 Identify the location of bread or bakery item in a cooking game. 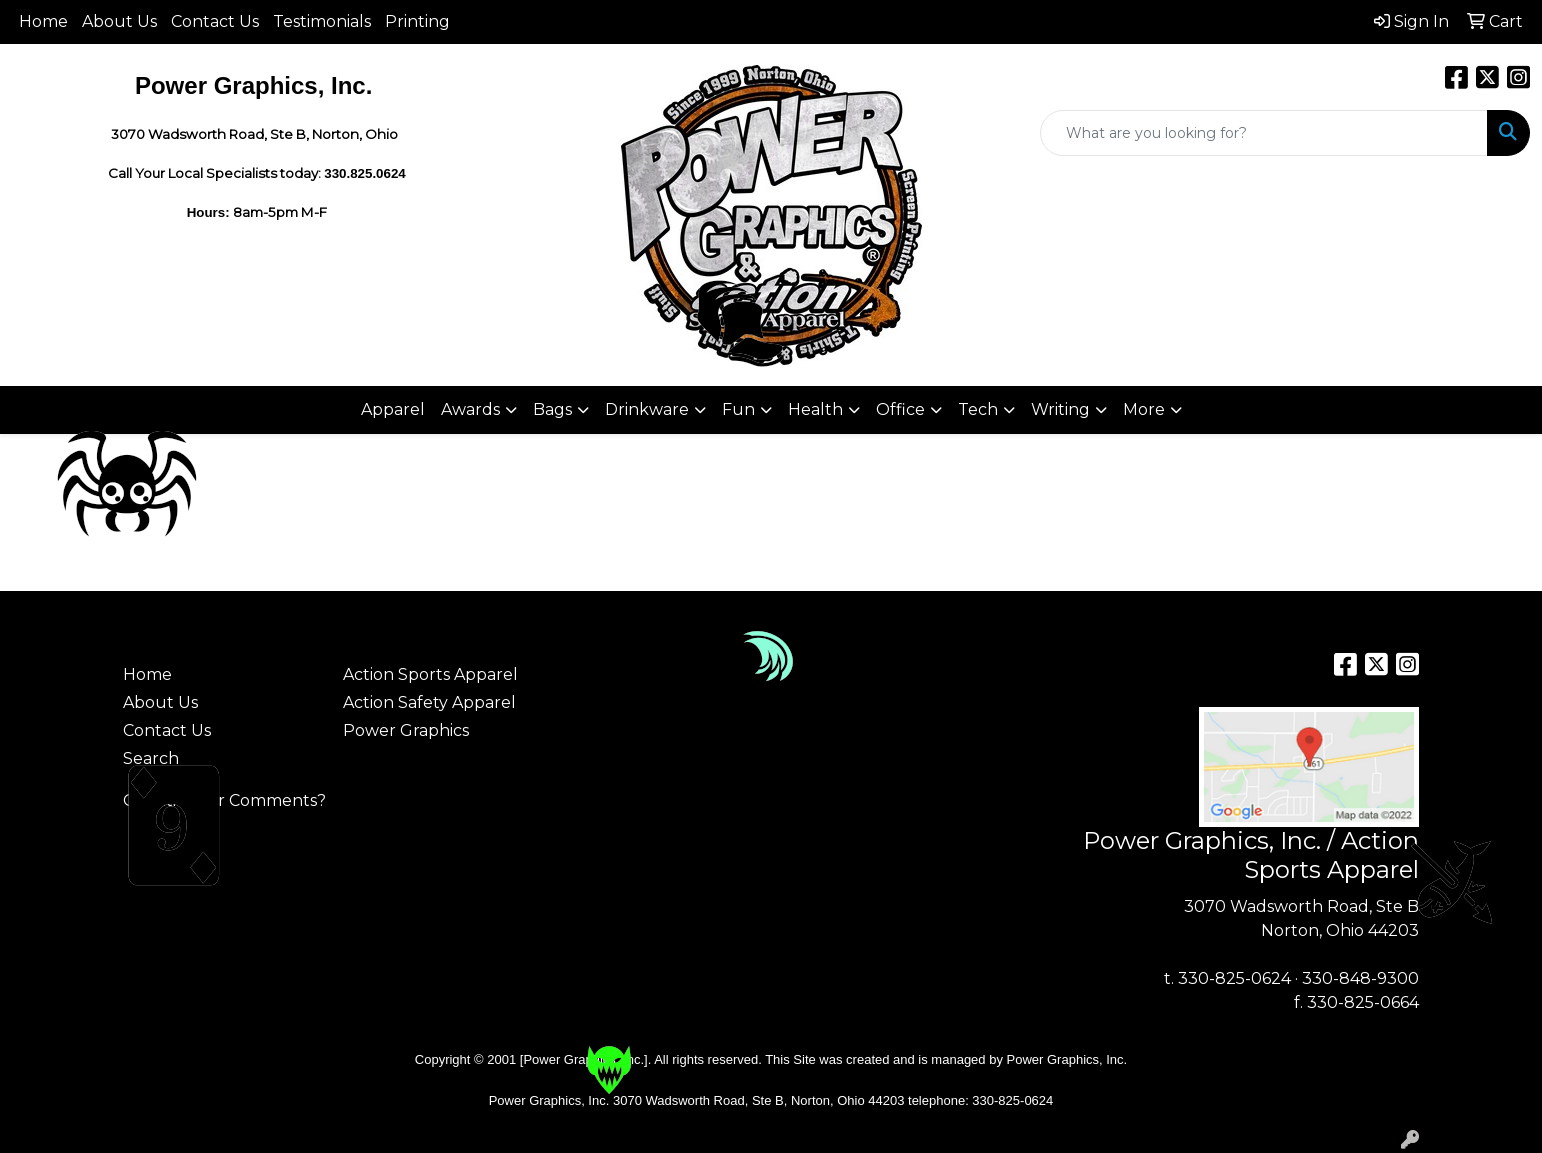
(740, 324).